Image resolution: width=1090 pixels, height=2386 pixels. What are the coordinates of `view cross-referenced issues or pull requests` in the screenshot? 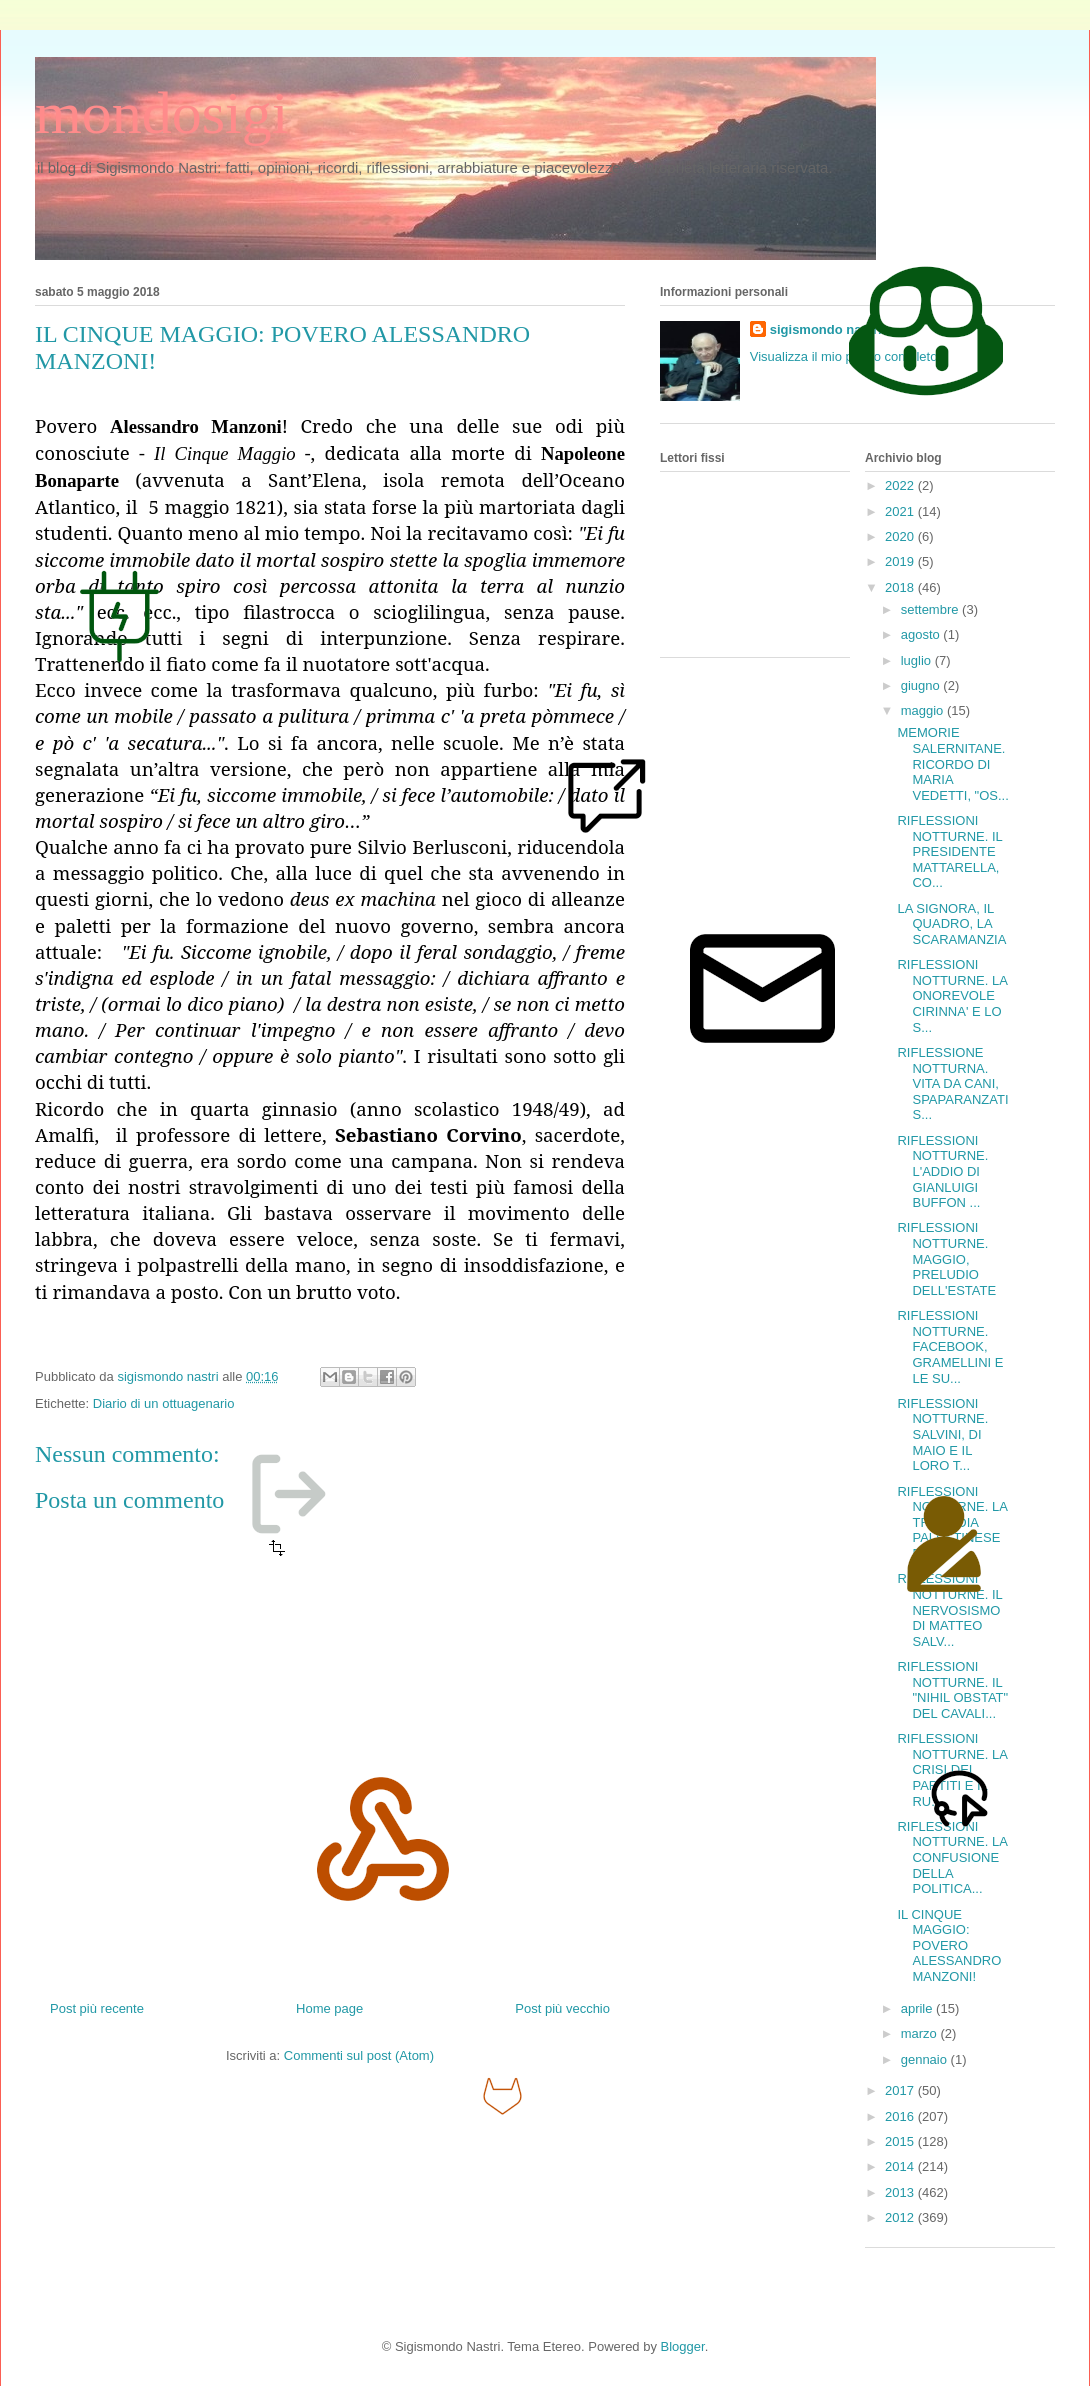 It's located at (605, 796).